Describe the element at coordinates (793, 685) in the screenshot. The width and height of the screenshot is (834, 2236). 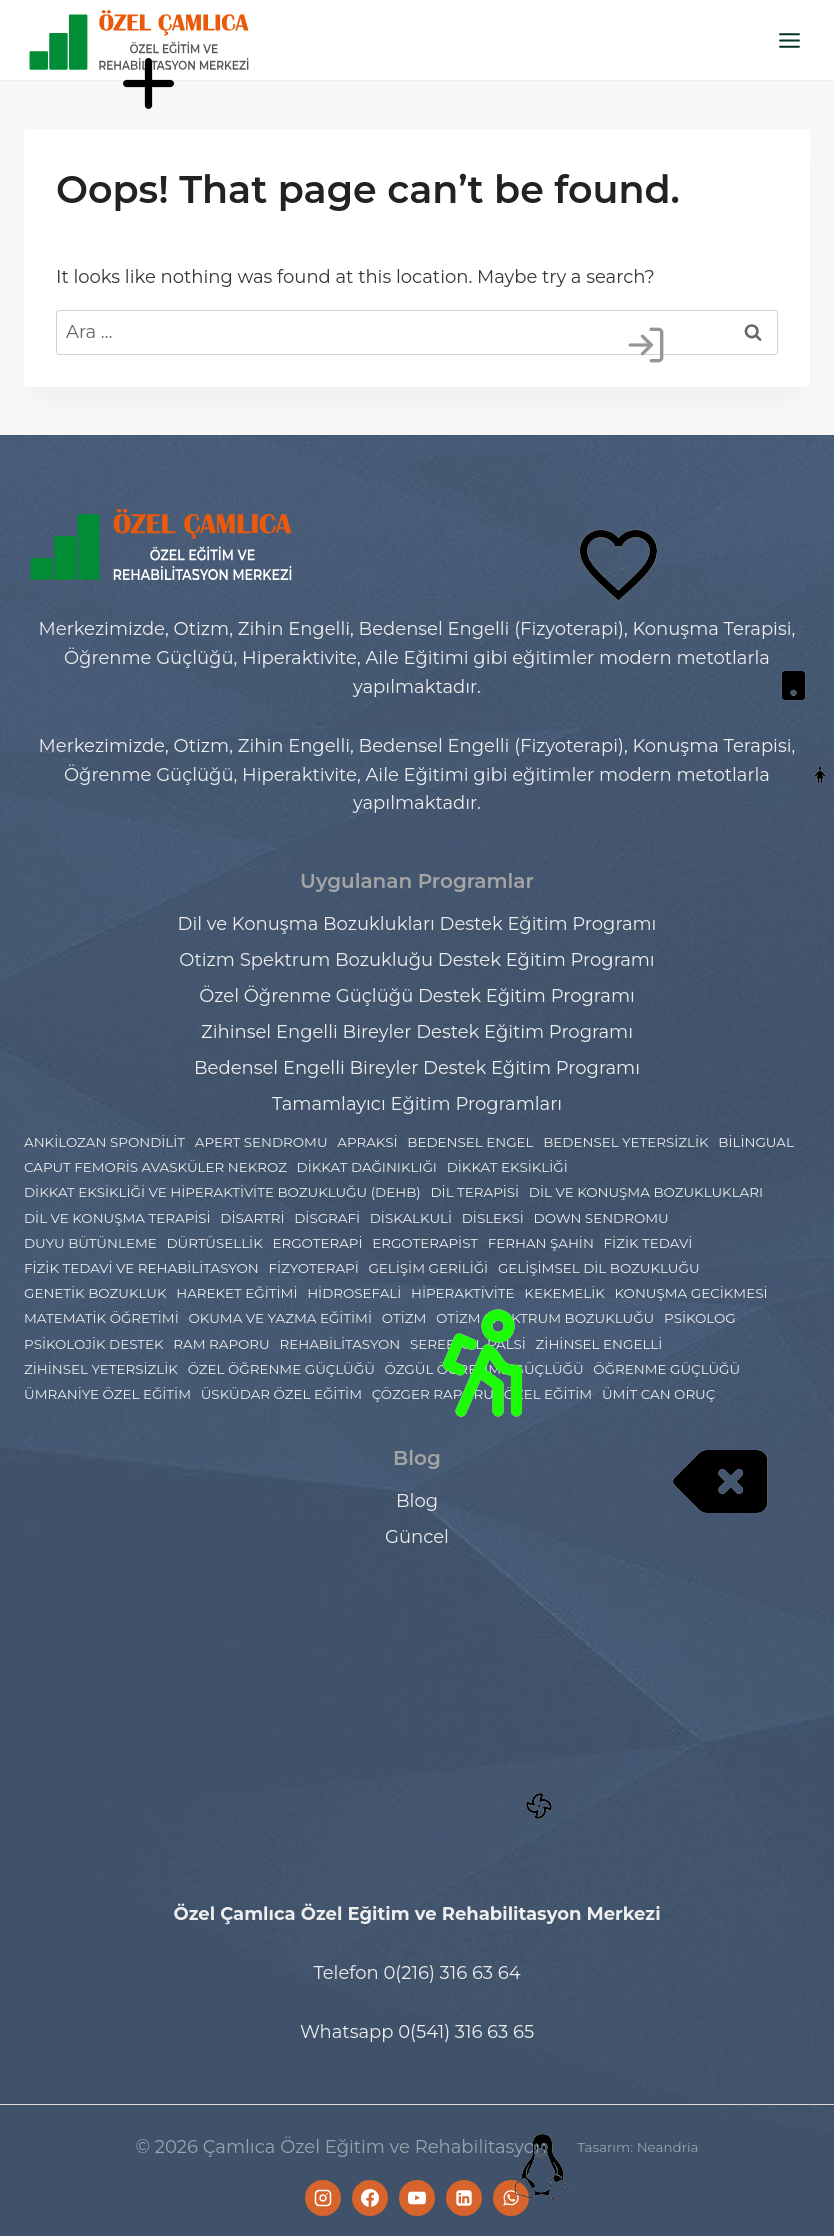
I see `access tablet device settings` at that location.